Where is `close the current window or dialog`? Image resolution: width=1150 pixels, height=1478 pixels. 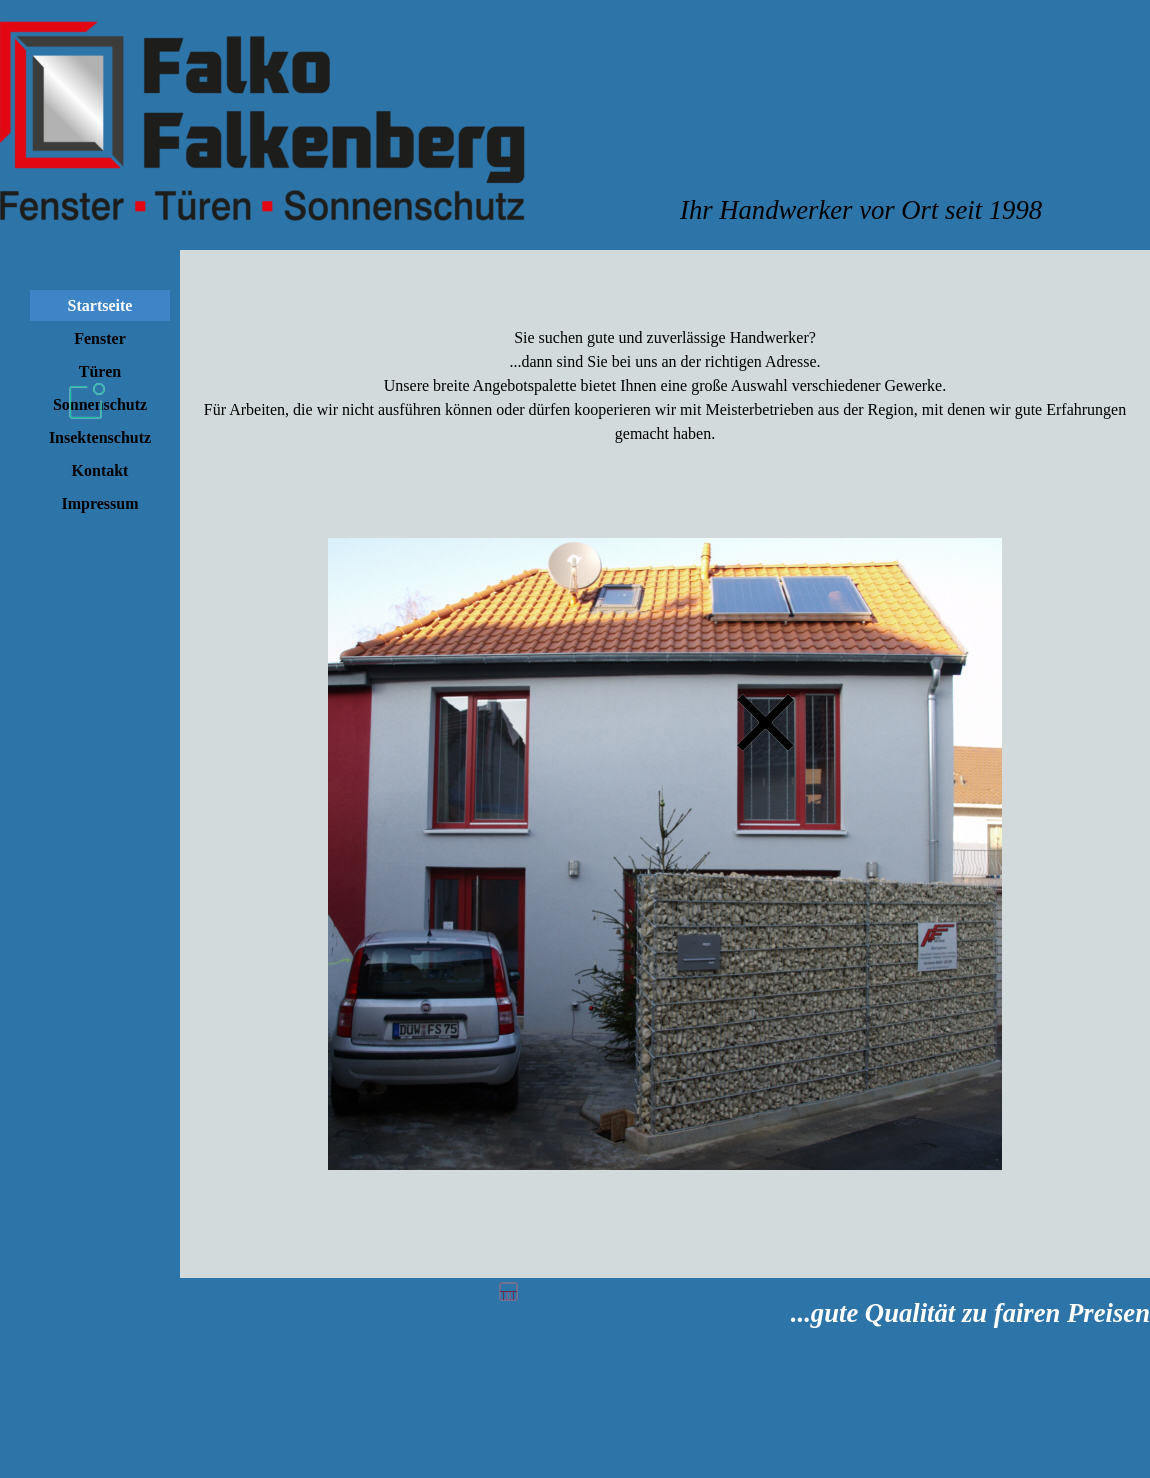
close the current window or dialog is located at coordinates (765, 722).